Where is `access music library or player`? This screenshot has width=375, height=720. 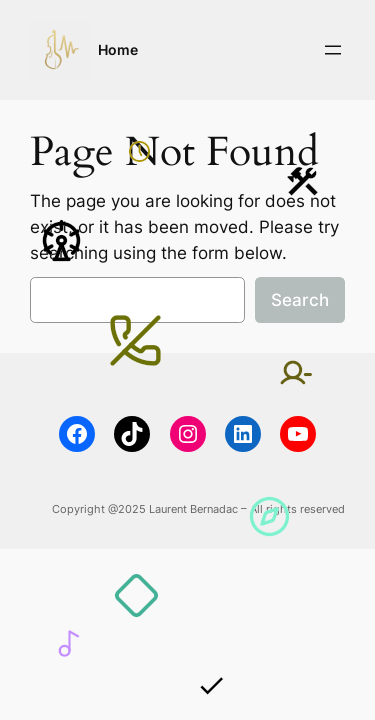
access music library or player is located at coordinates (69, 643).